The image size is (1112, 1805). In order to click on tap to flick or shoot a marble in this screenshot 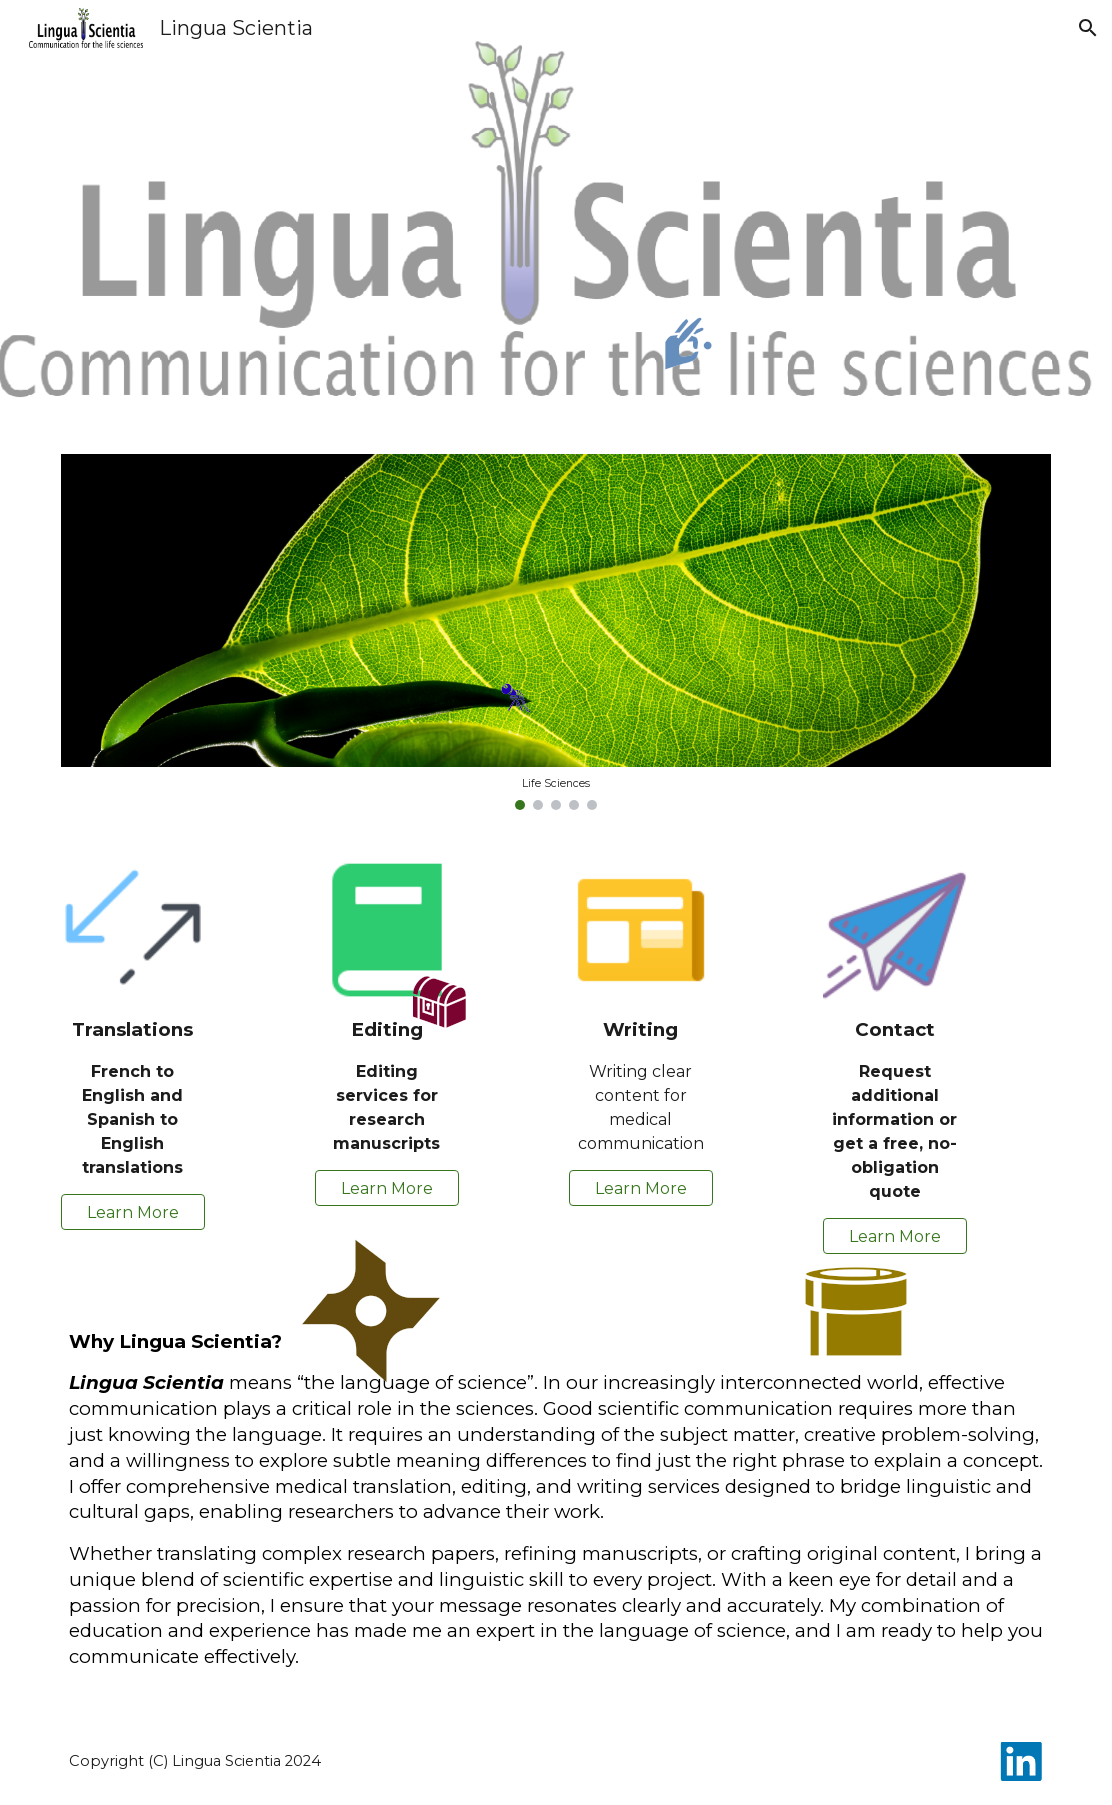, I will do `click(695, 342)`.